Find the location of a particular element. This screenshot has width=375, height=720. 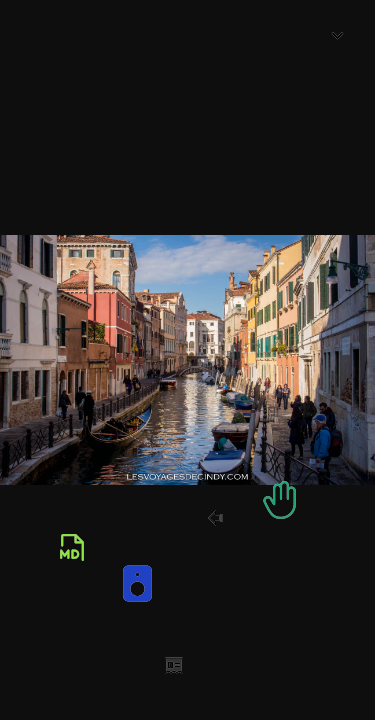

open a markdown file is located at coordinates (72, 547).